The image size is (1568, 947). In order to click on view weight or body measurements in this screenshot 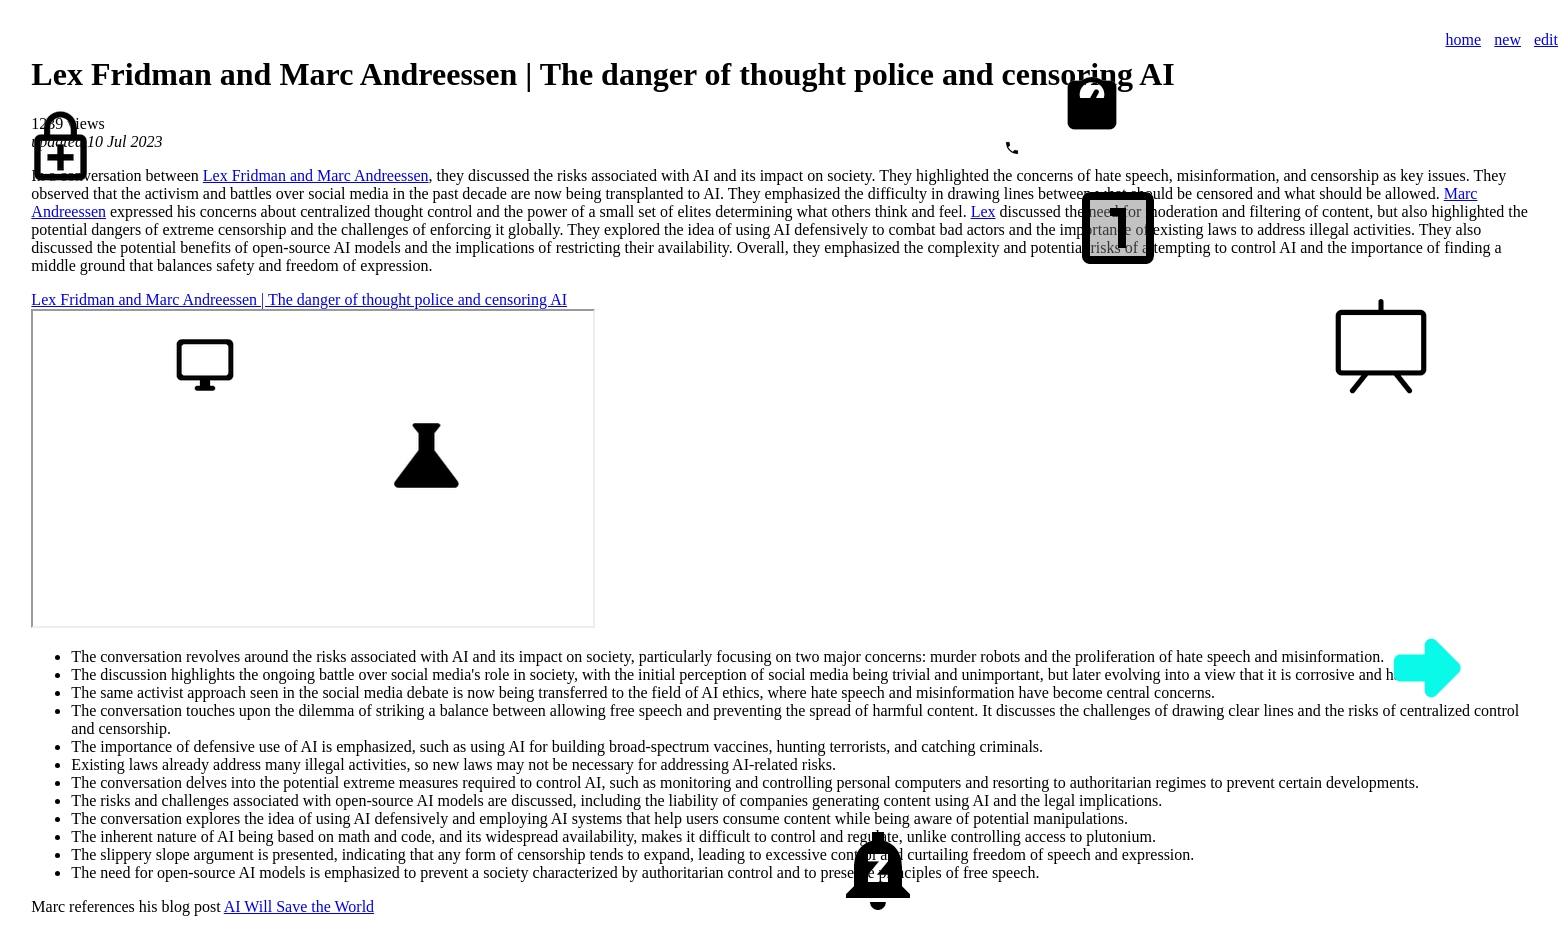, I will do `click(1092, 105)`.